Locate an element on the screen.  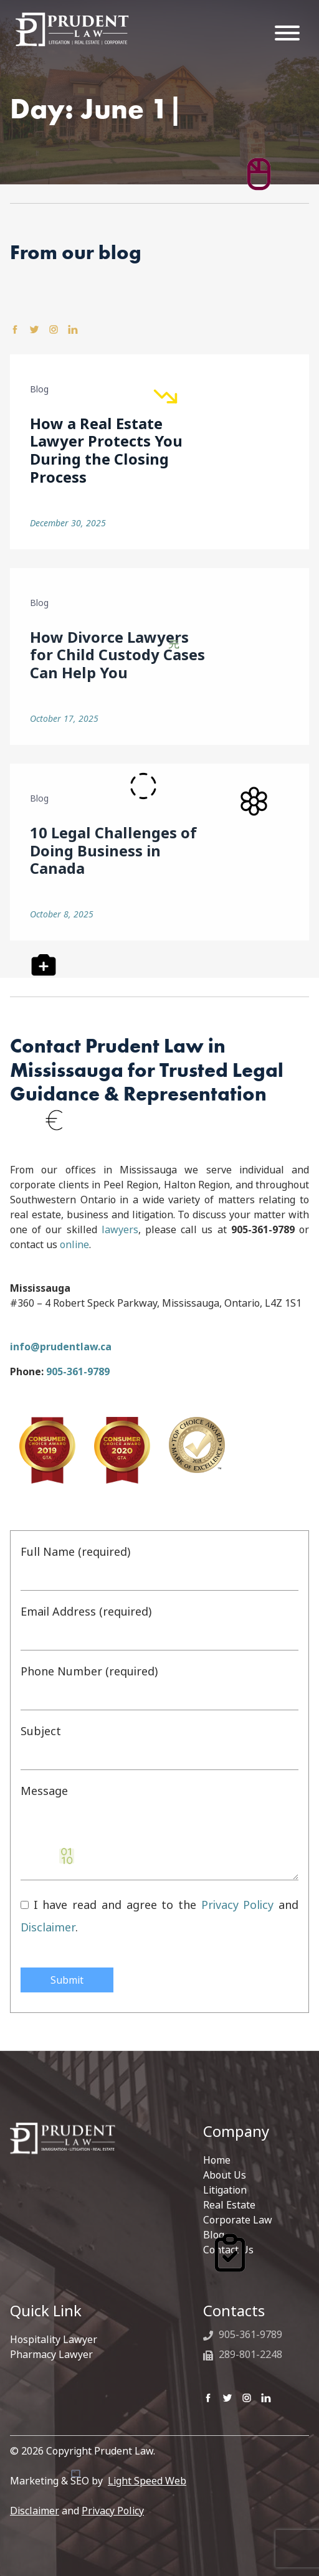
view or convert to chinese yuan currency is located at coordinates (174, 645).